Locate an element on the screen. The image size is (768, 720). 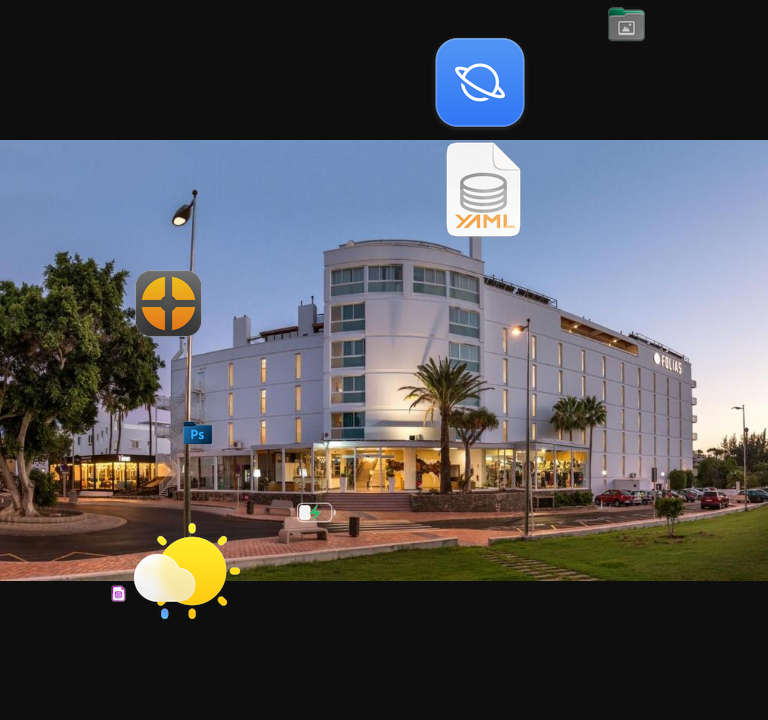
battery at 30% and currently charging is located at coordinates (316, 512).